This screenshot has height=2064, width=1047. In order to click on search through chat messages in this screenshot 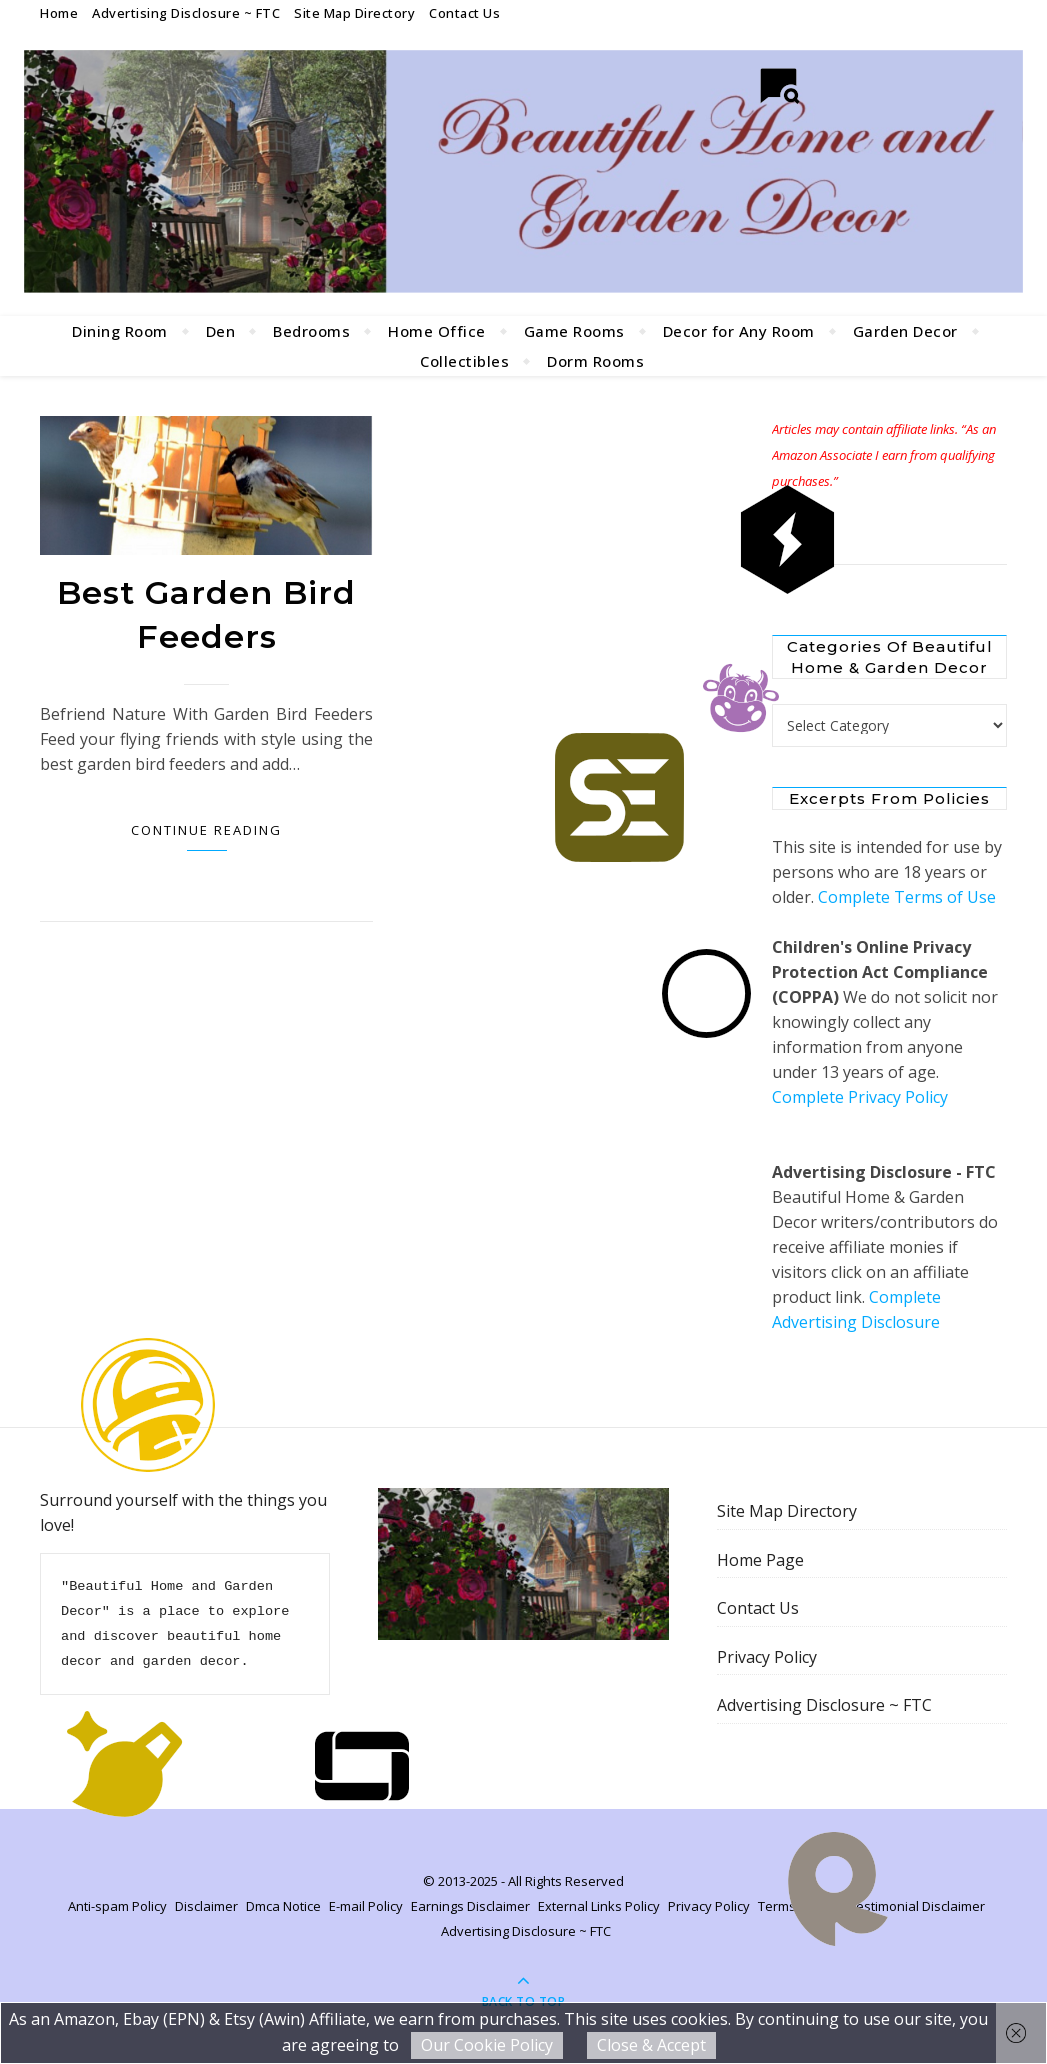, I will do `click(778, 84)`.